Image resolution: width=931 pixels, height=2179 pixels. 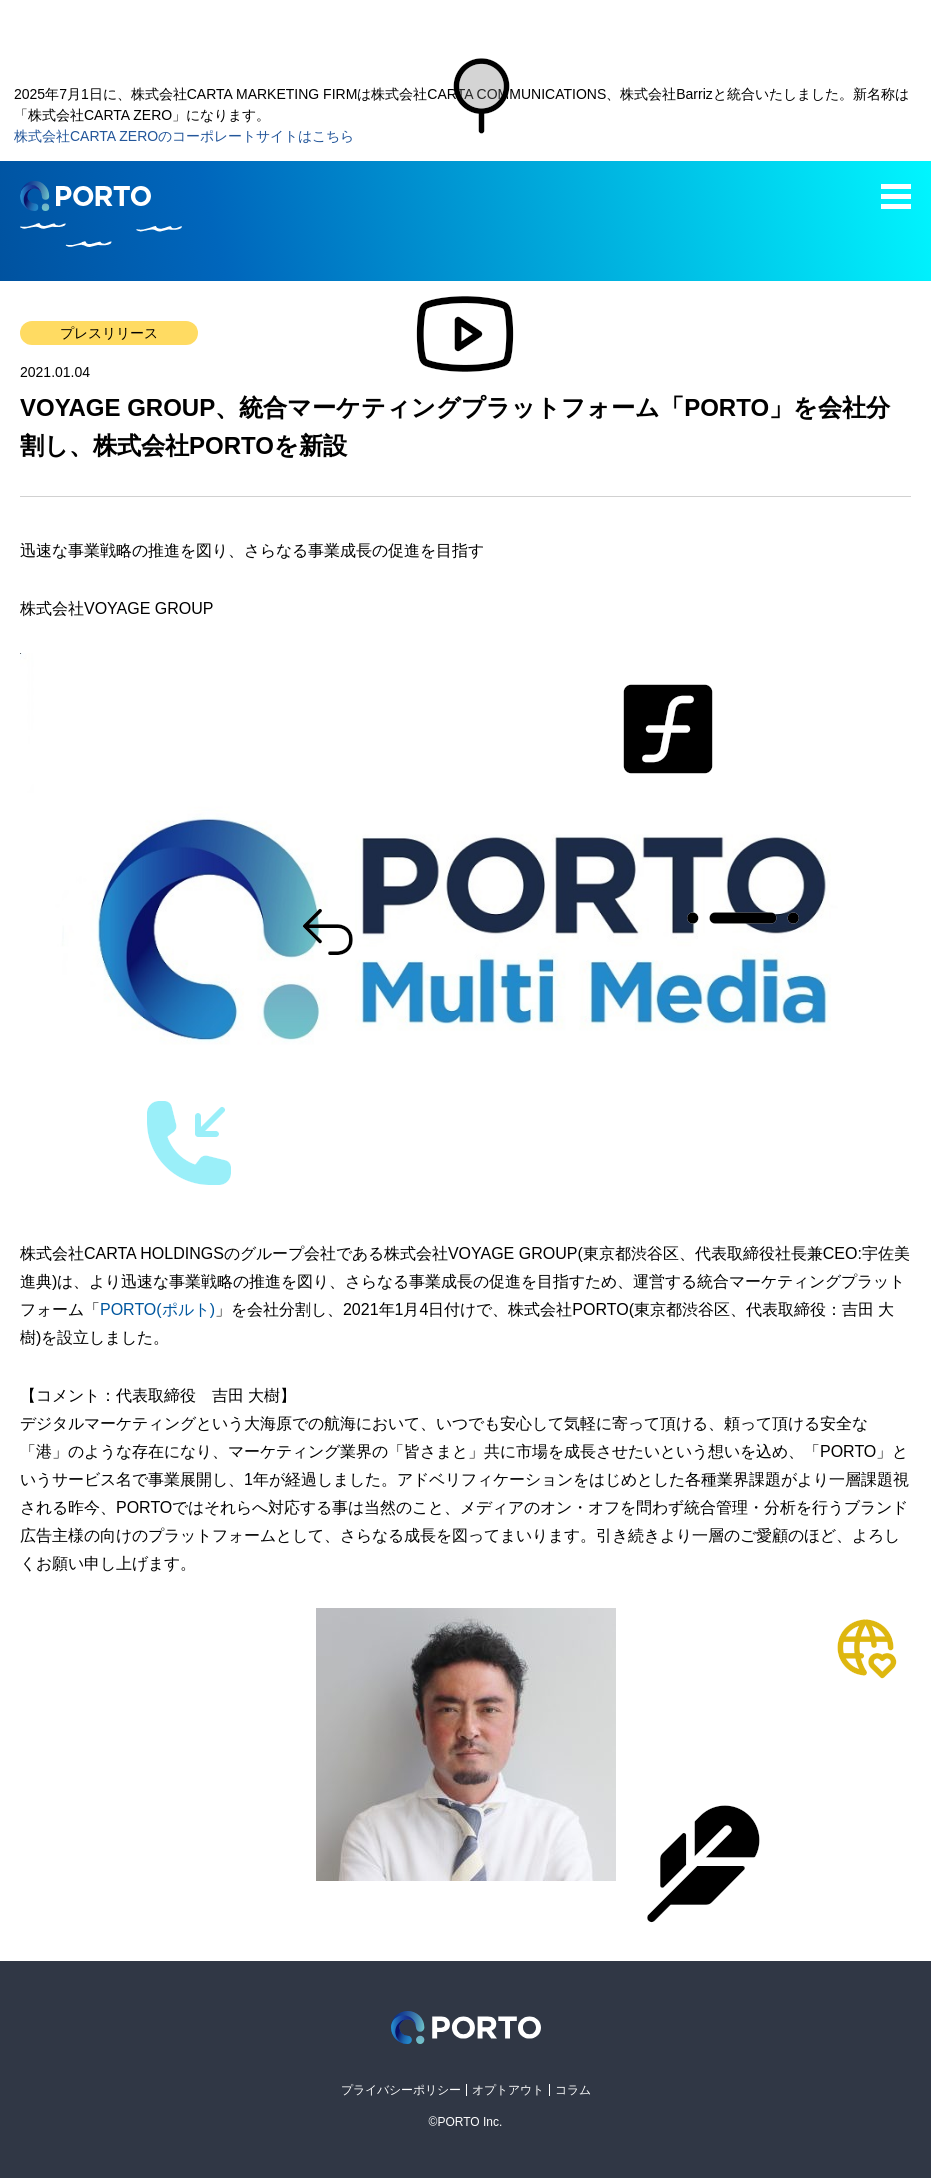 What do you see at coordinates (668, 729) in the screenshot?
I see `access or create a function in code editor` at bounding box center [668, 729].